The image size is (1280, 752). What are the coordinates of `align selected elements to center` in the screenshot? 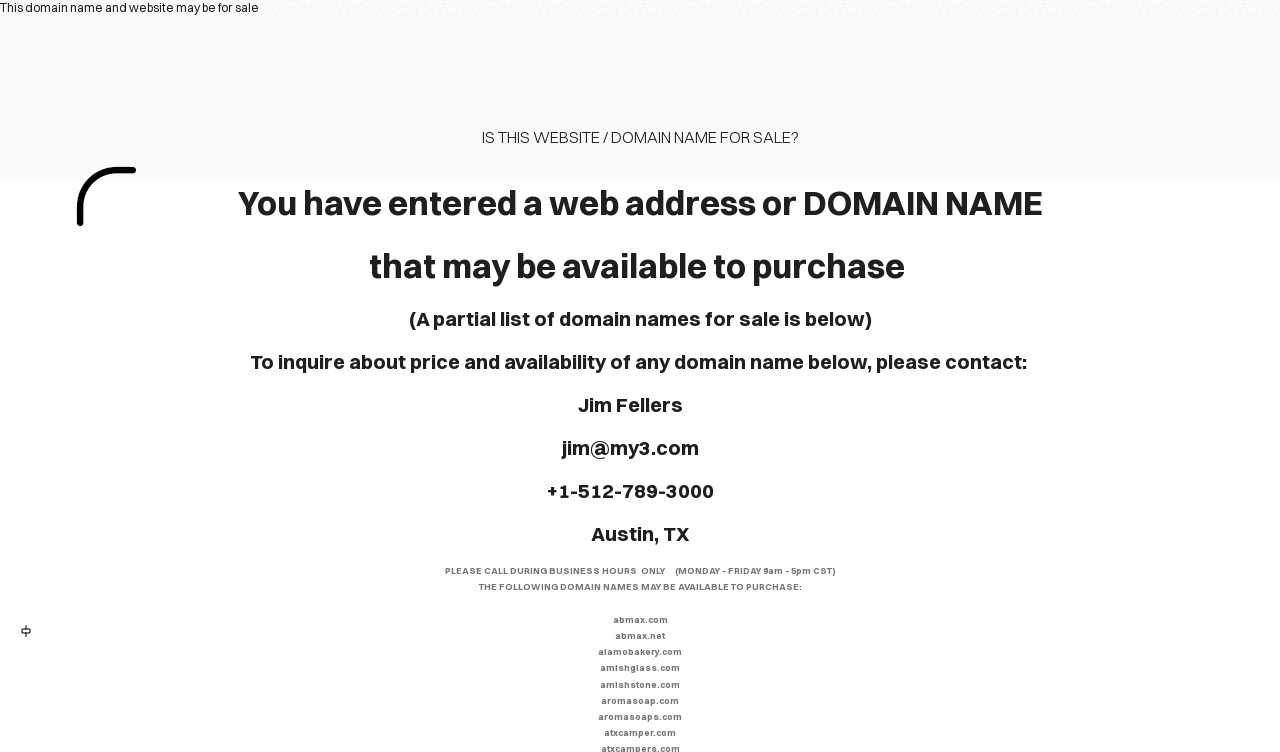 It's located at (26, 631).